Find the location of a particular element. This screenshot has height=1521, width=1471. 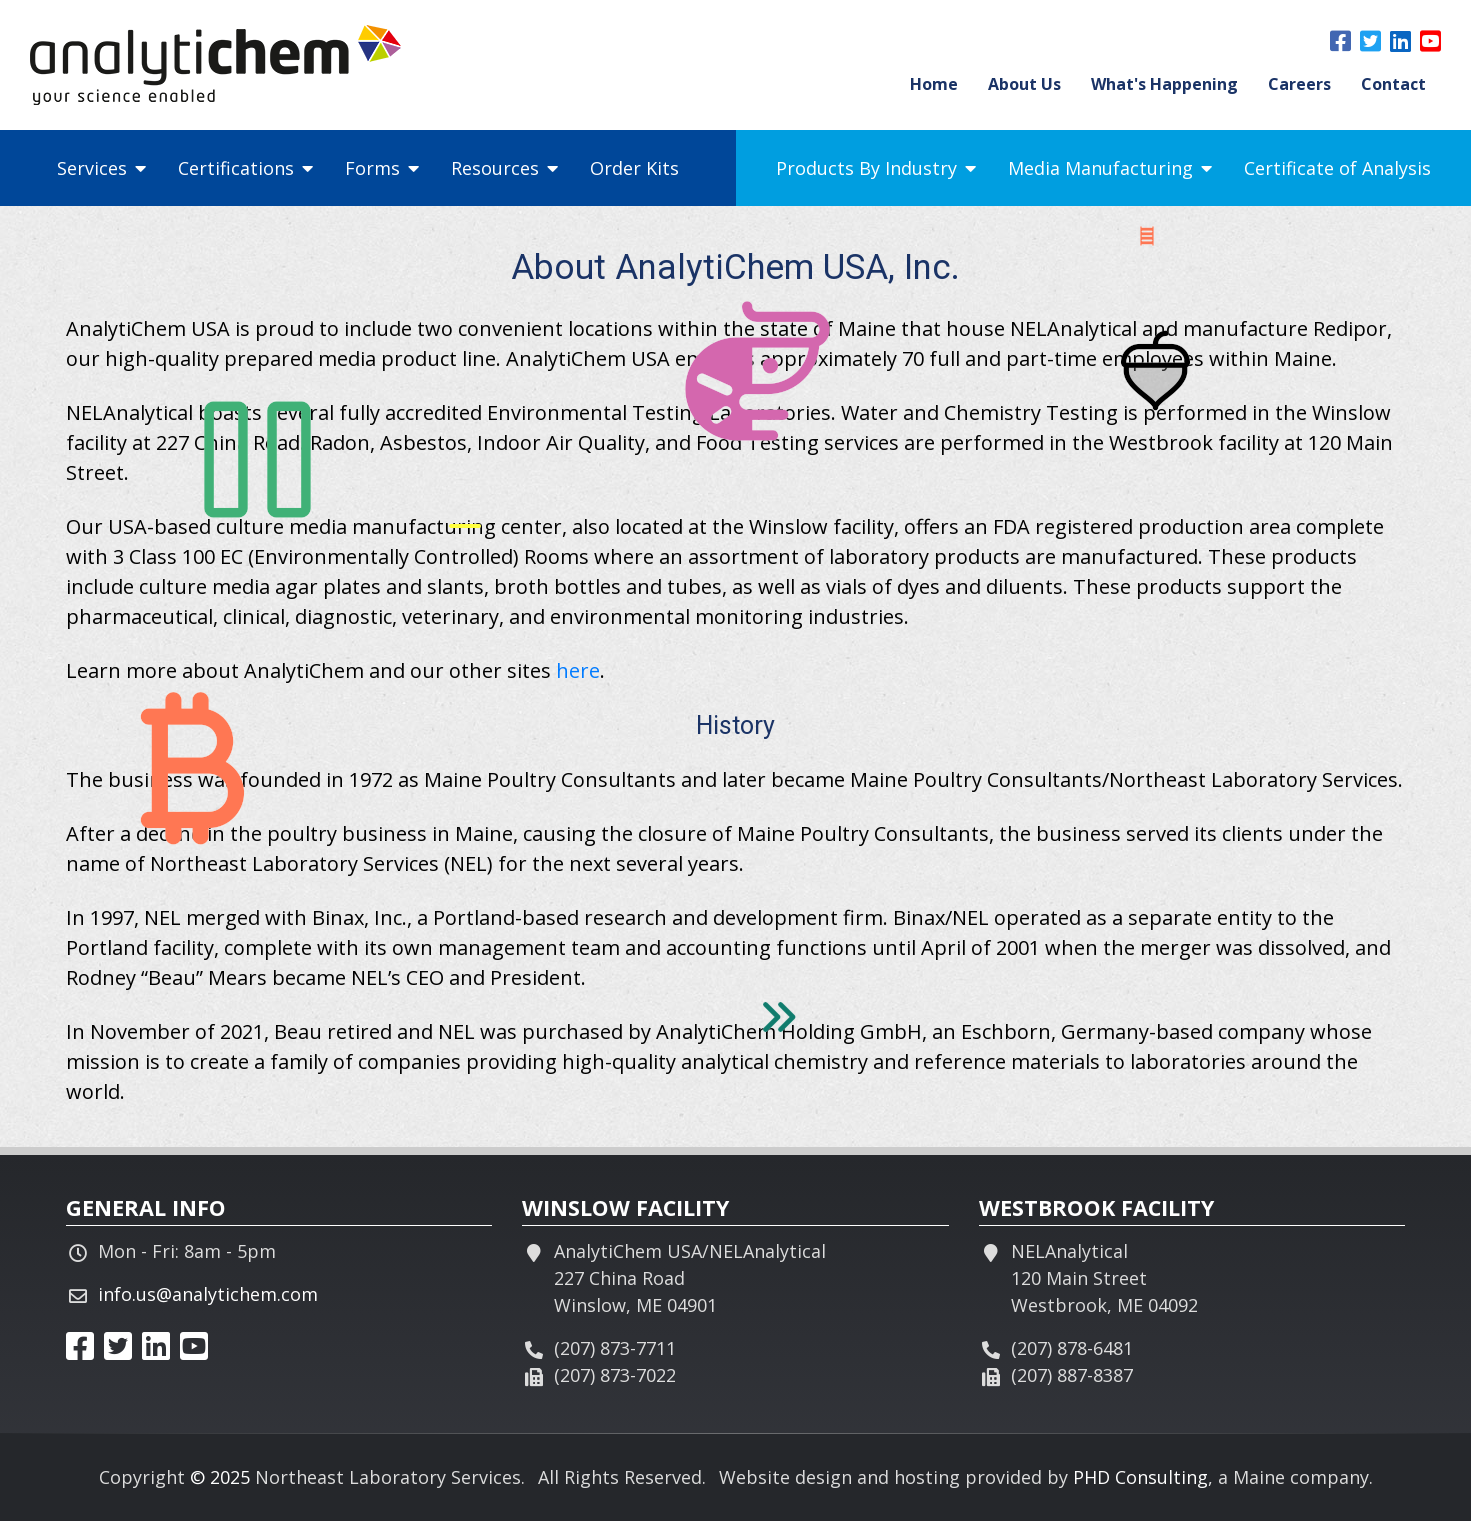

pause media playback is located at coordinates (257, 459).